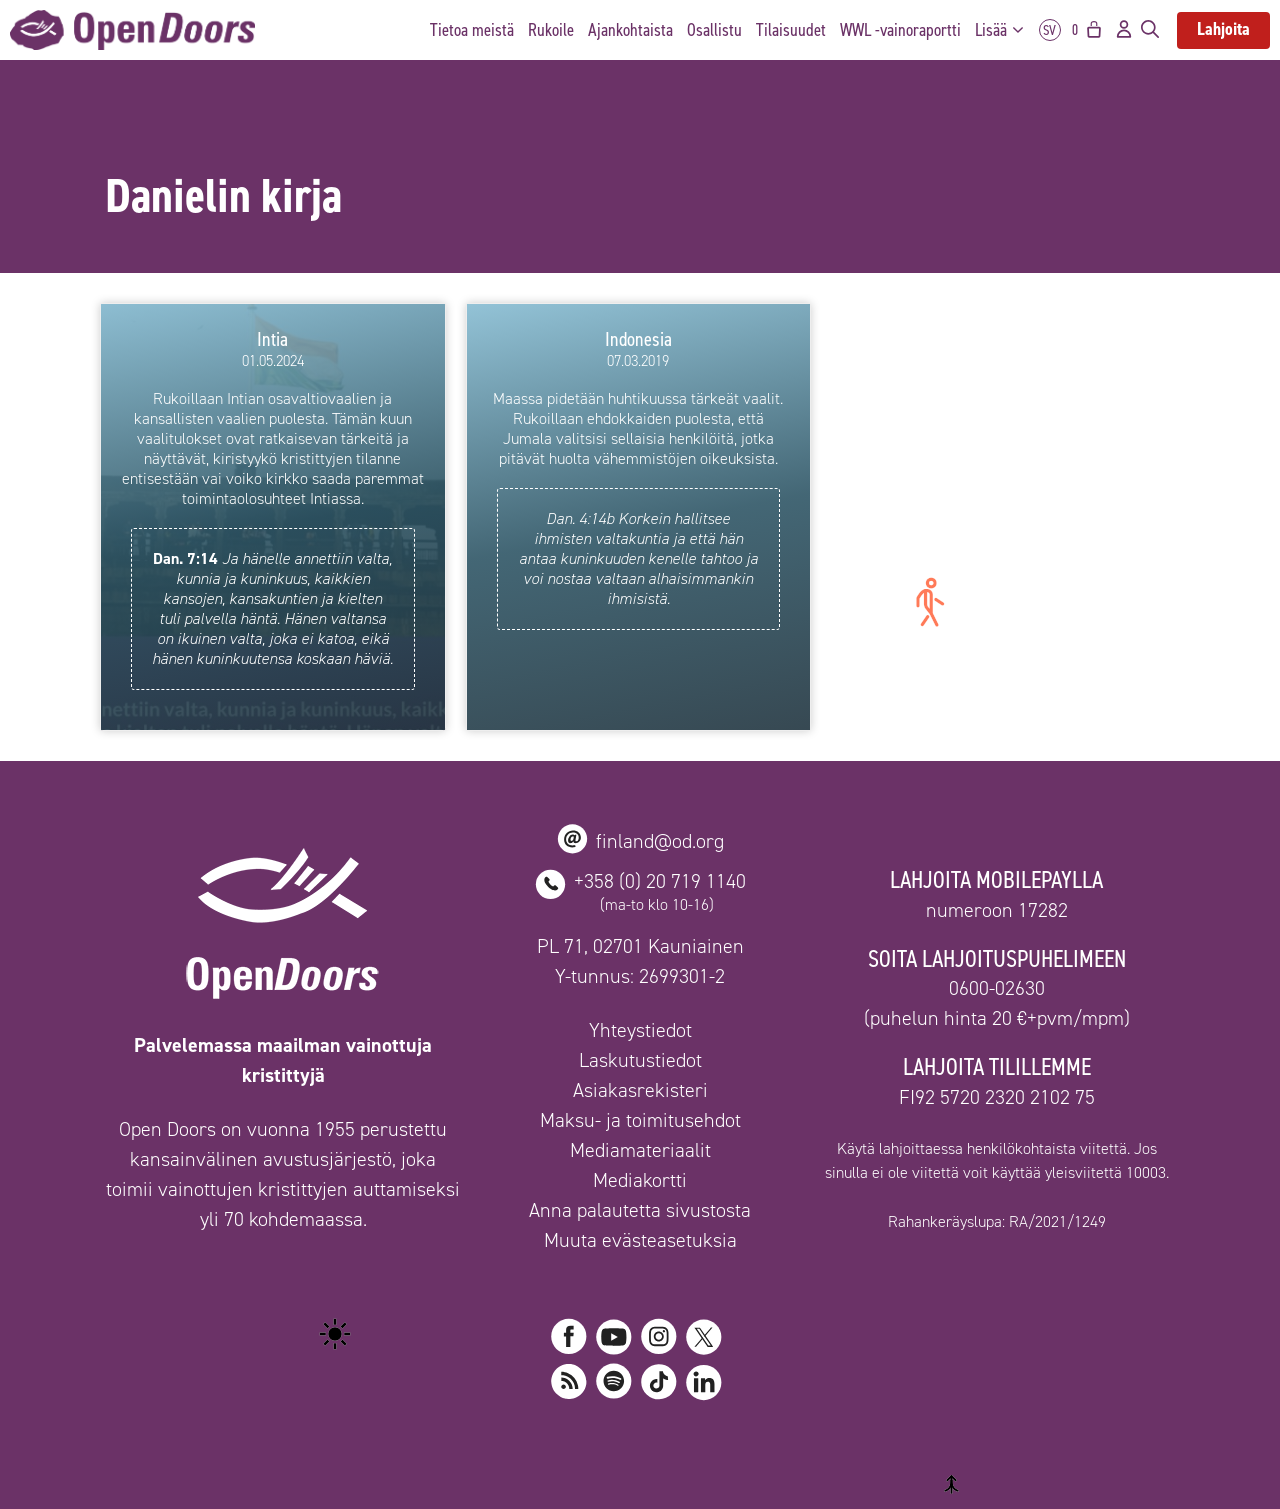 The height and width of the screenshot is (1509, 1280). What do you see at coordinates (931, 602) in the screenshot?
I see `select walking directions` at bounding box center [931, 602].